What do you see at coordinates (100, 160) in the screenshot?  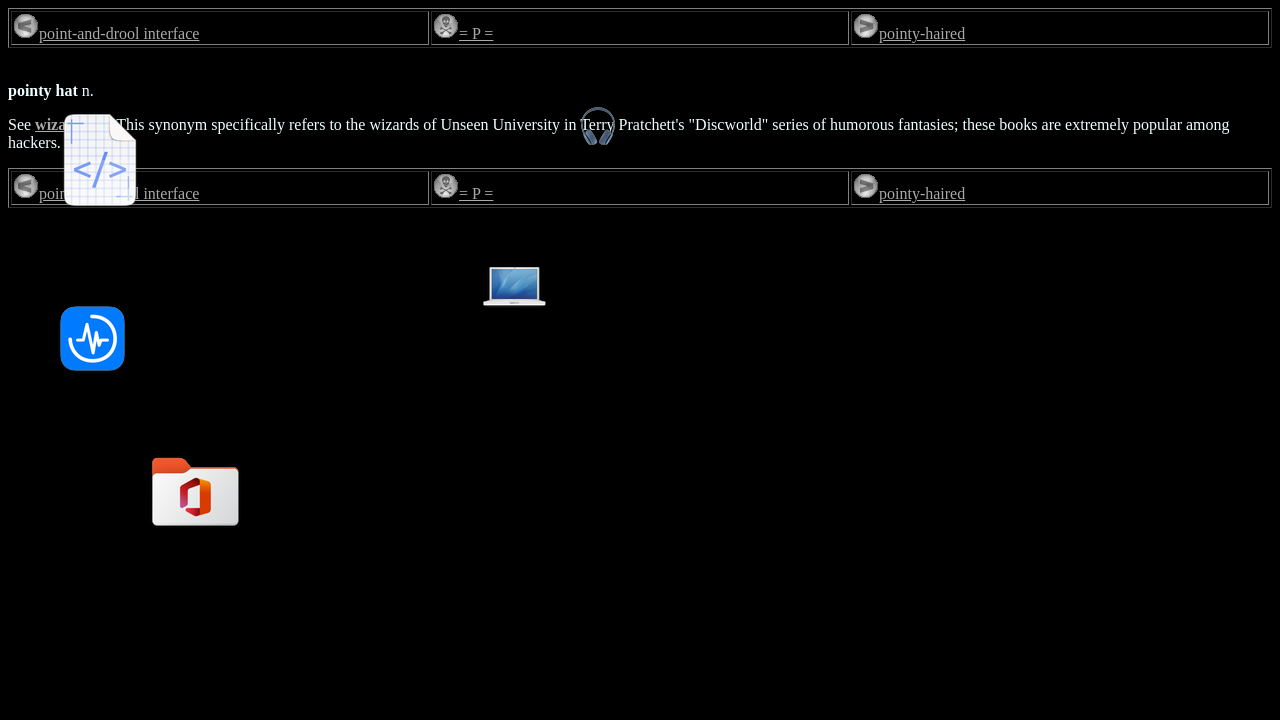 I see `twig template file icon` at bounding box center [100, 160].